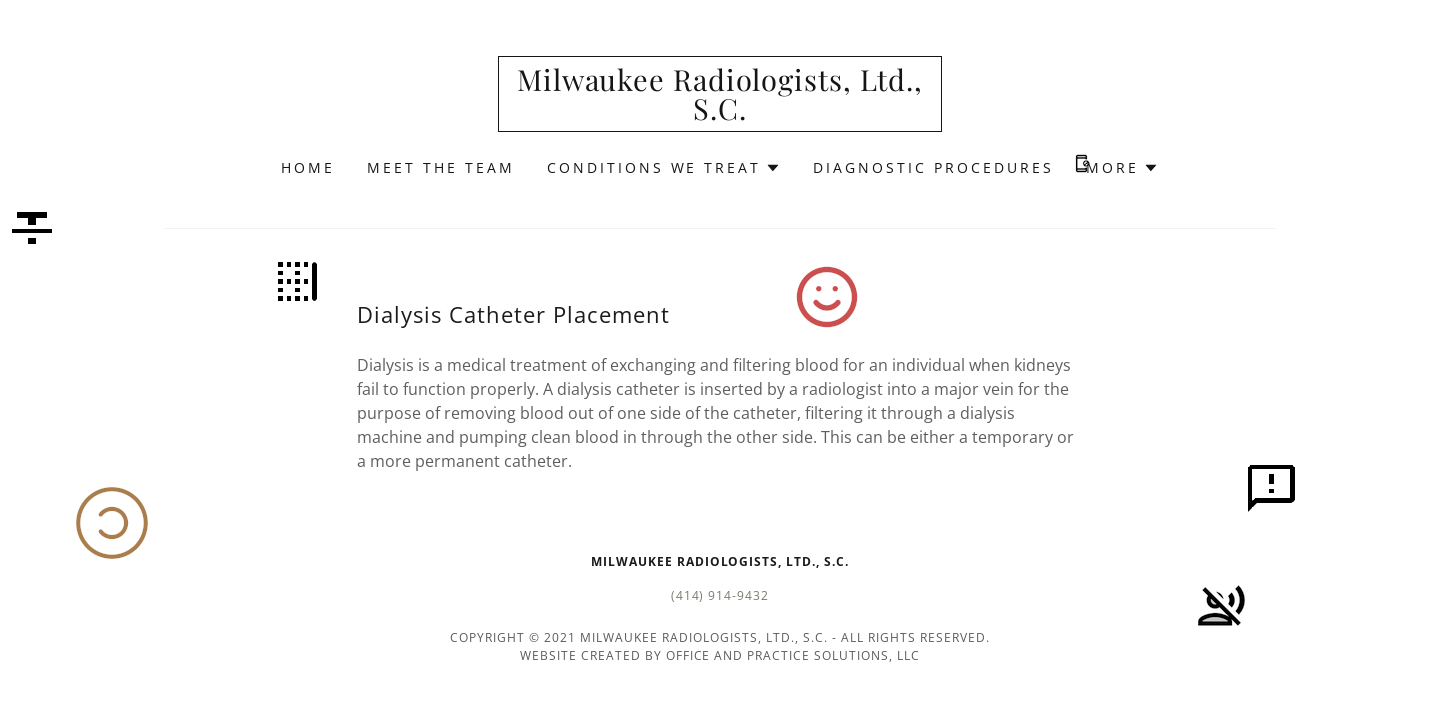 Image resolution: width=1440 pixels, height=720 pixels. I want to click on mute voice narration or screen reader, so click(1221, 606).